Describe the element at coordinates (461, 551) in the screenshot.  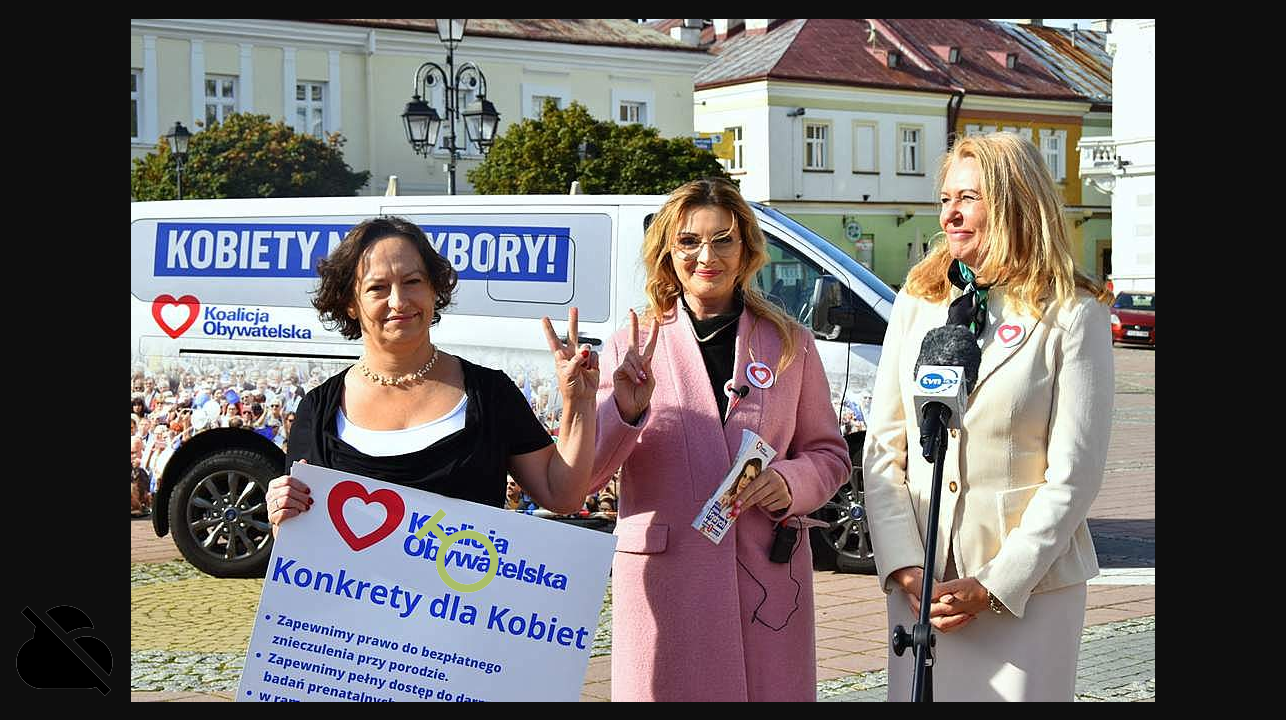
I see `indicates transgender or travesti gender identity` at that location.